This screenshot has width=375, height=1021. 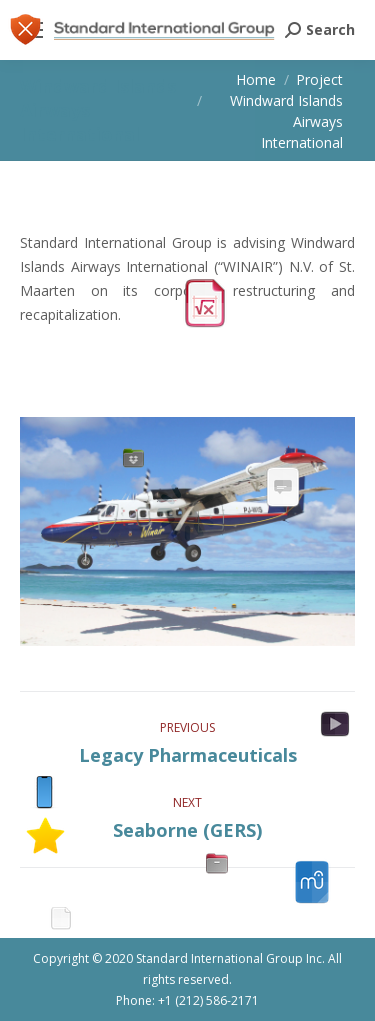 What do you see at coordinates (45, 835) in the screenshot?
I see `mark item as favorite` at bounding box center [45, 835].